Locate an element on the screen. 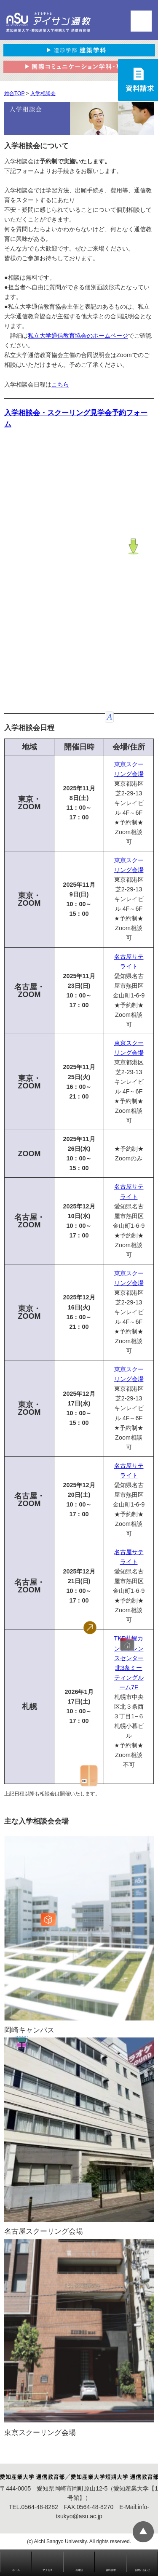 This screenshot has width=158, height=2576. open a 3ds file is located at coordinates (48, 1919).